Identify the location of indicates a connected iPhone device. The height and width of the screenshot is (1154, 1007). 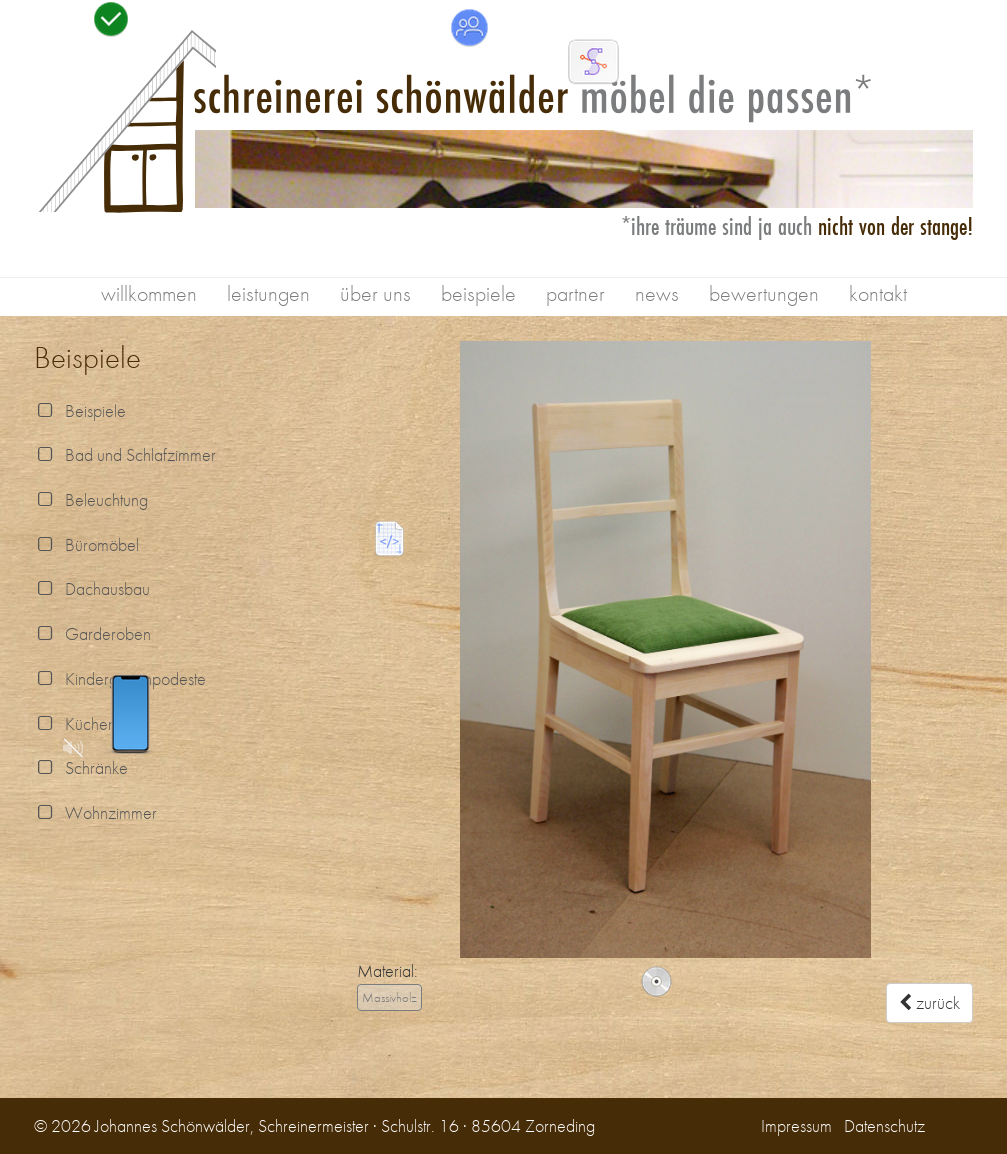
(130, 714).